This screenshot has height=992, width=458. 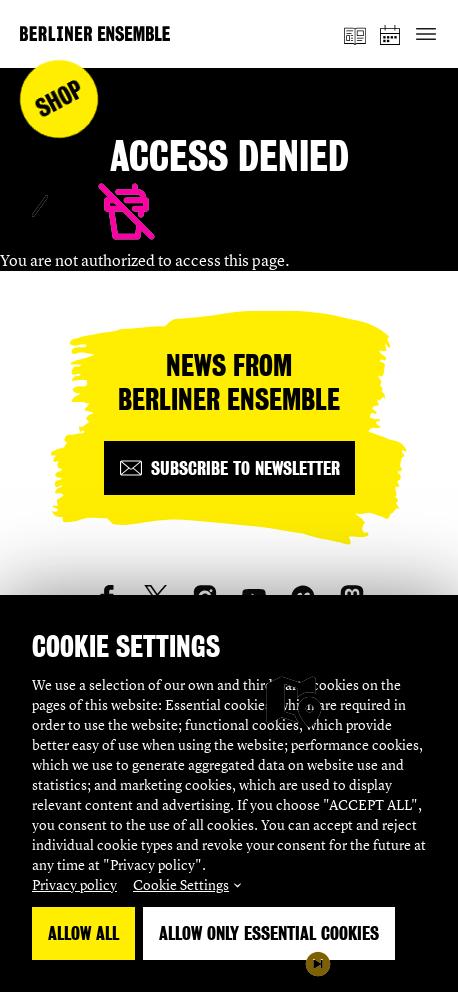 What do you see at coordinates (126, 211) in the screenshot?
I see `no beverages allowed` at bounding box center [126, 211].